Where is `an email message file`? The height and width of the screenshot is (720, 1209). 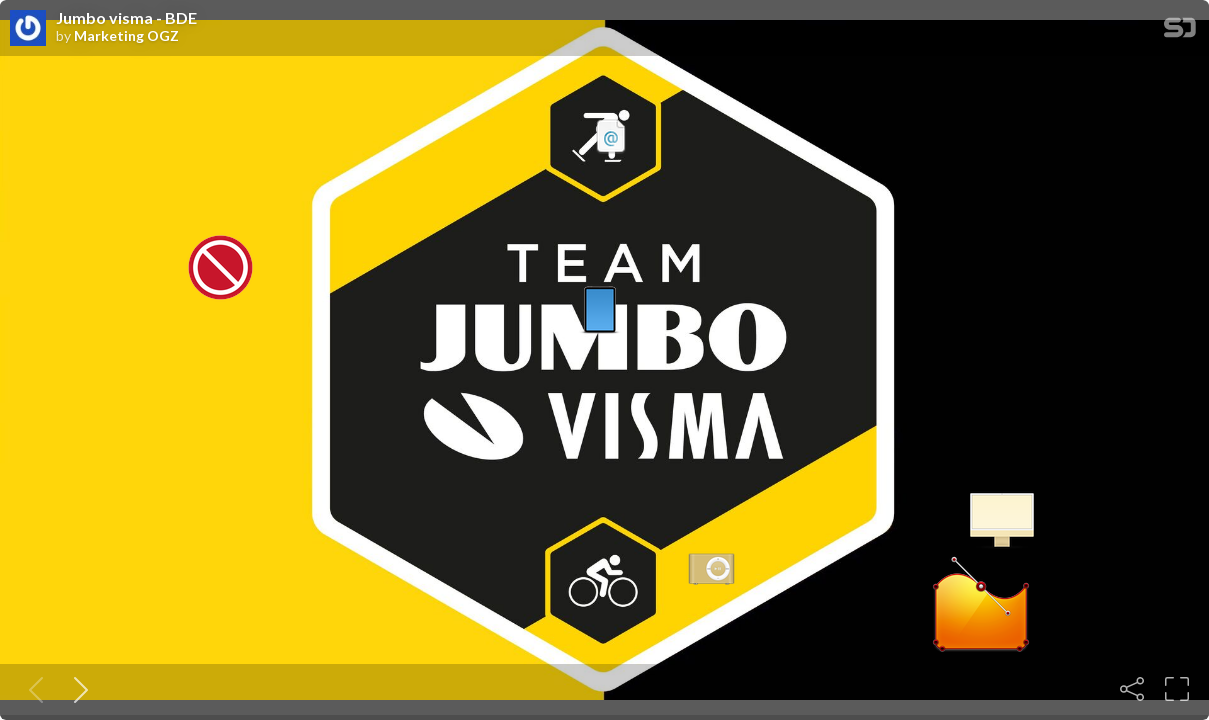
an email message file is located at coordinates (611, 136).